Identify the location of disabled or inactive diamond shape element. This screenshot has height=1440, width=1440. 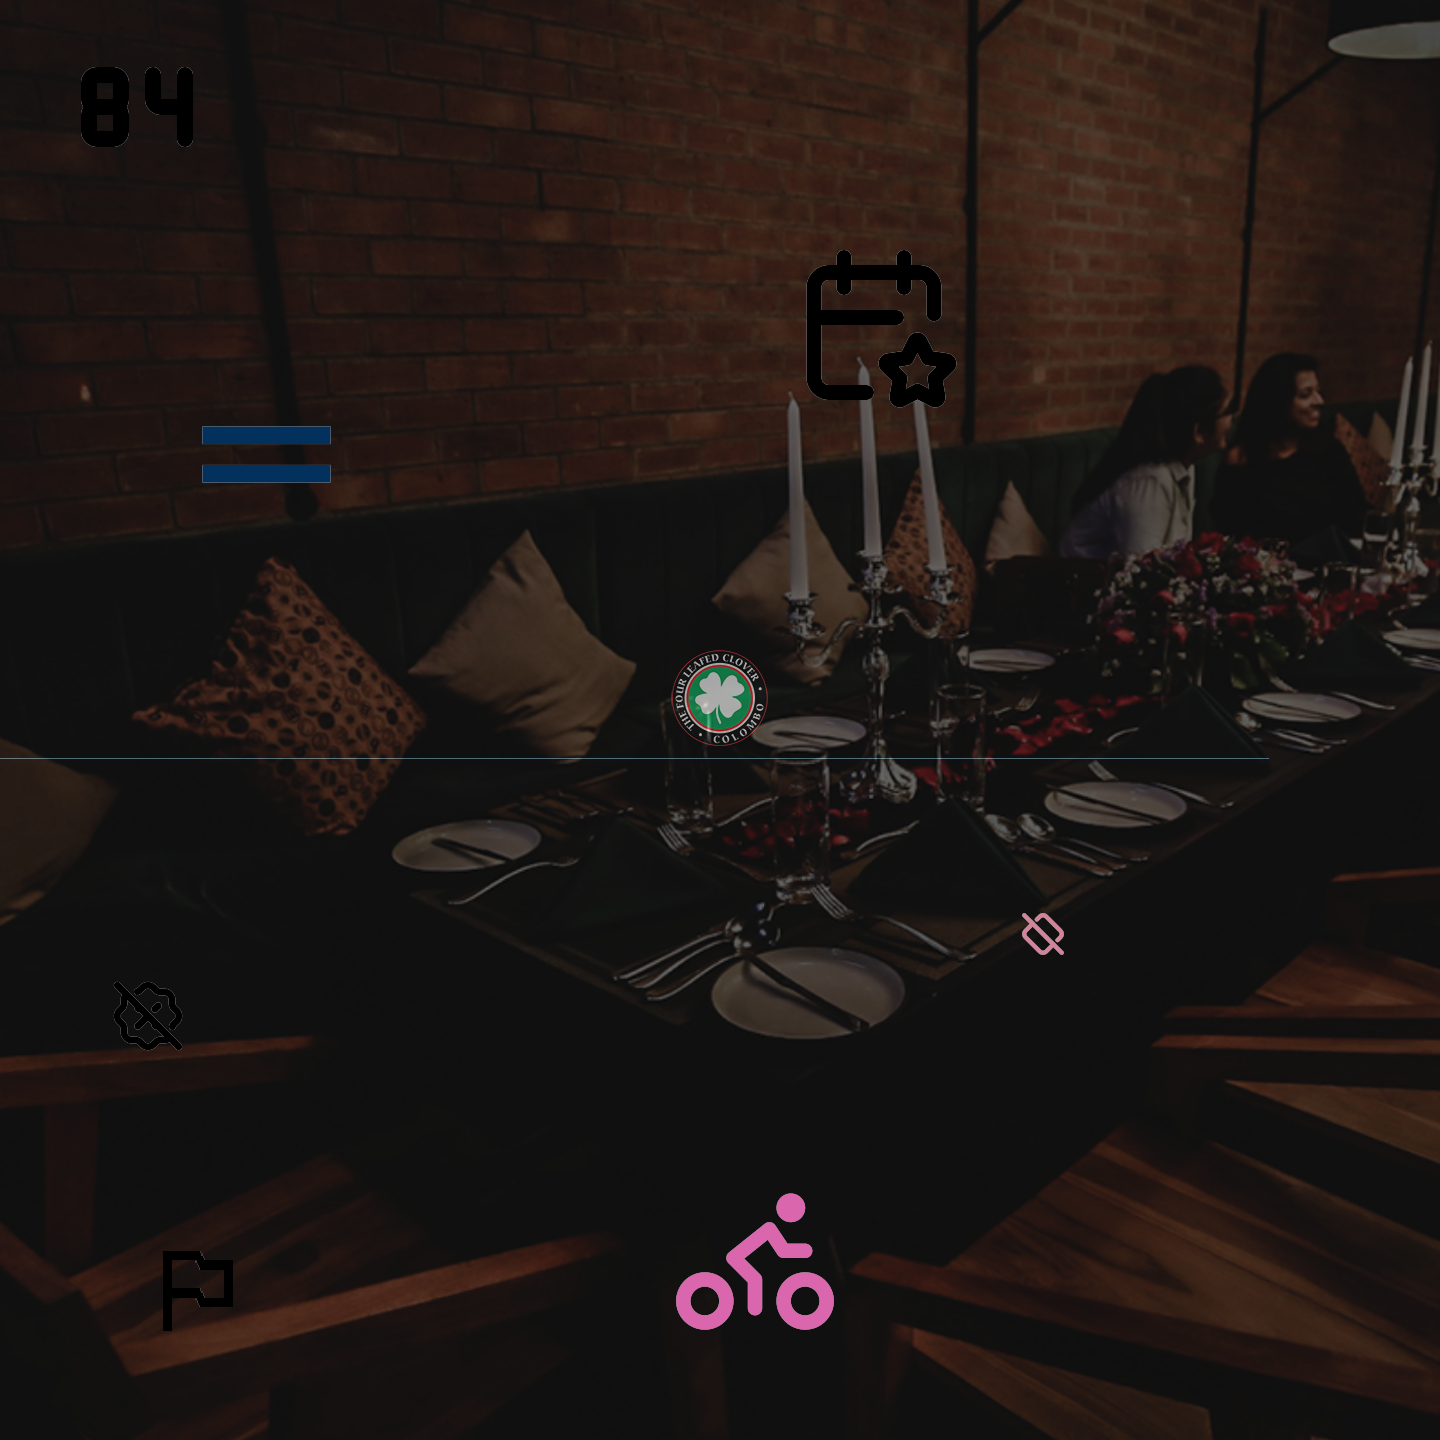
(1043, 934).